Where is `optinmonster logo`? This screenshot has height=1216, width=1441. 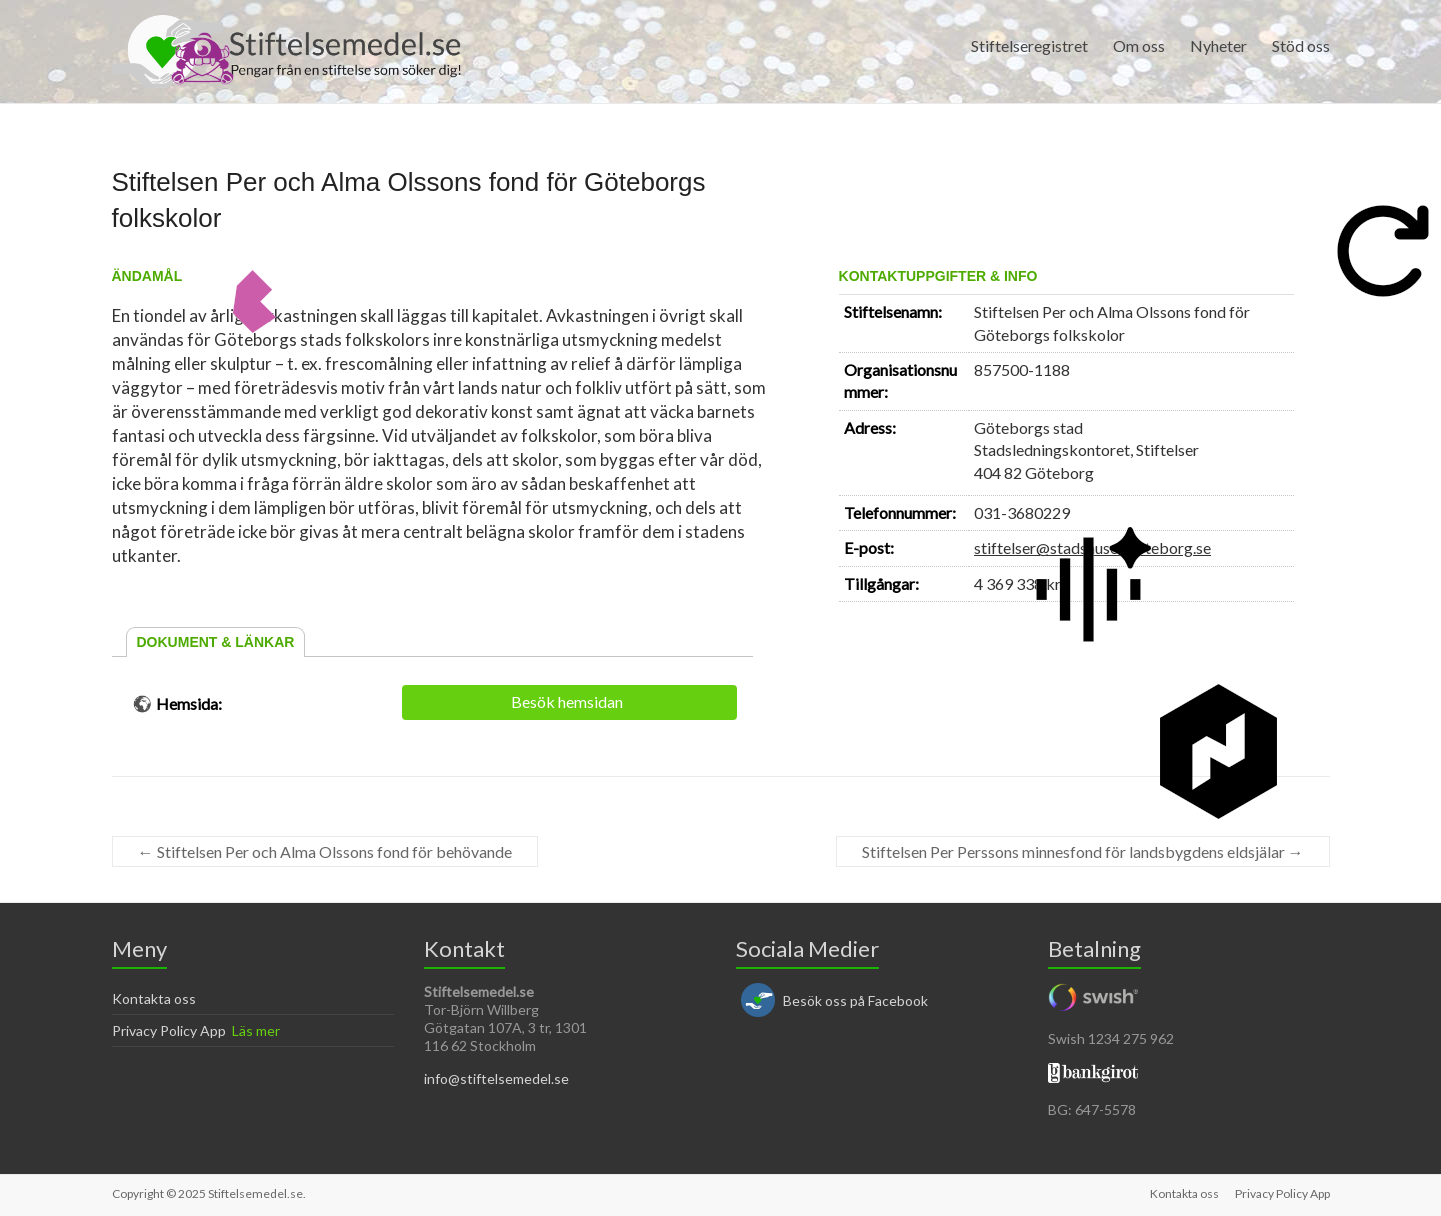
optinmonster logo is located at coordinates (202, 58).